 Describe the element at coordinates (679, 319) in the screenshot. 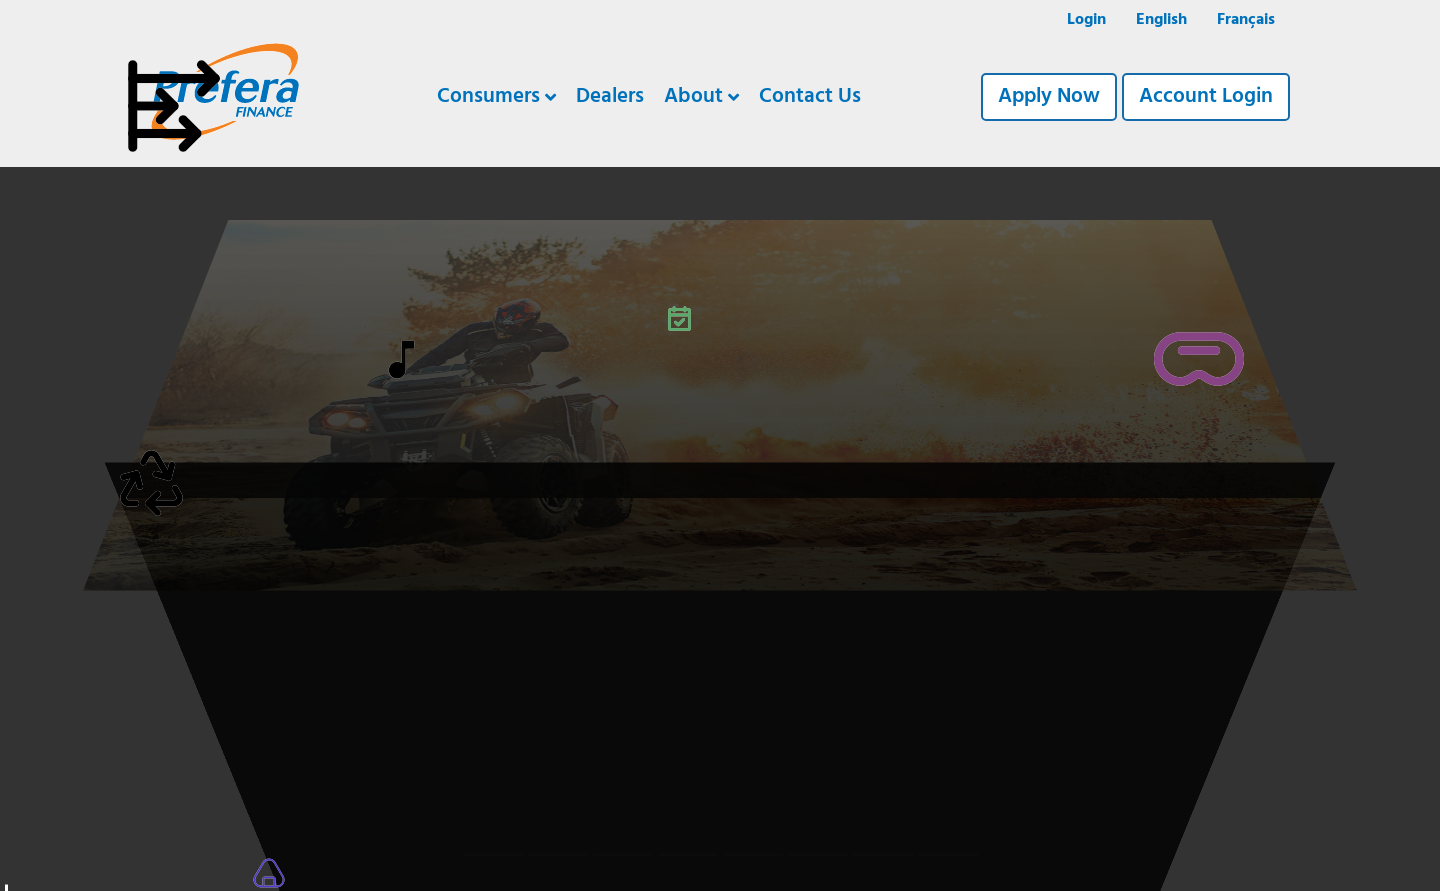

I see `confirm or complete a scheduled event` at that location.